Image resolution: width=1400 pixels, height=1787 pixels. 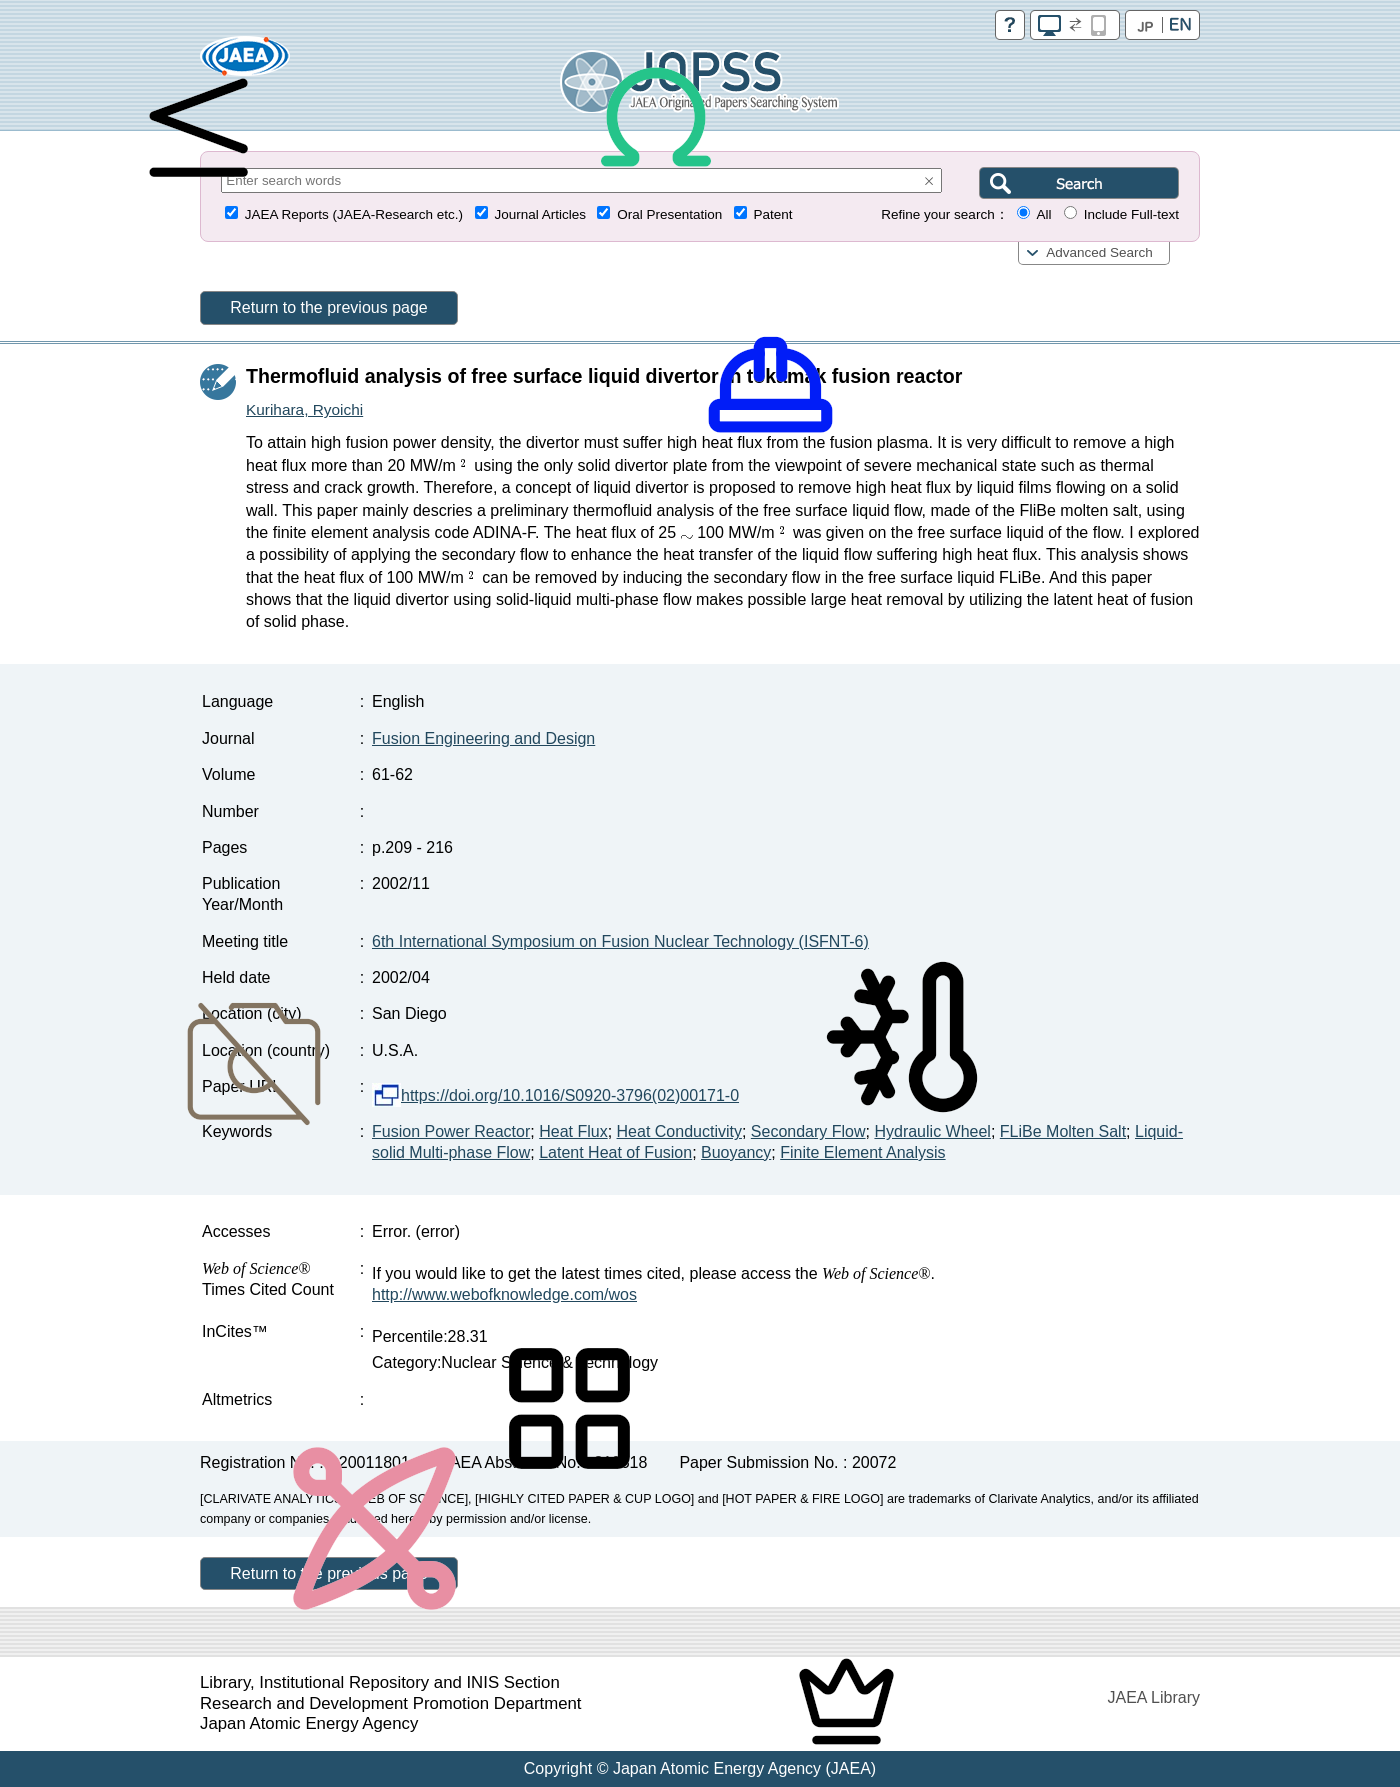 I want to click on less than or equal to mathematical operator, so click(x=201, y=130).